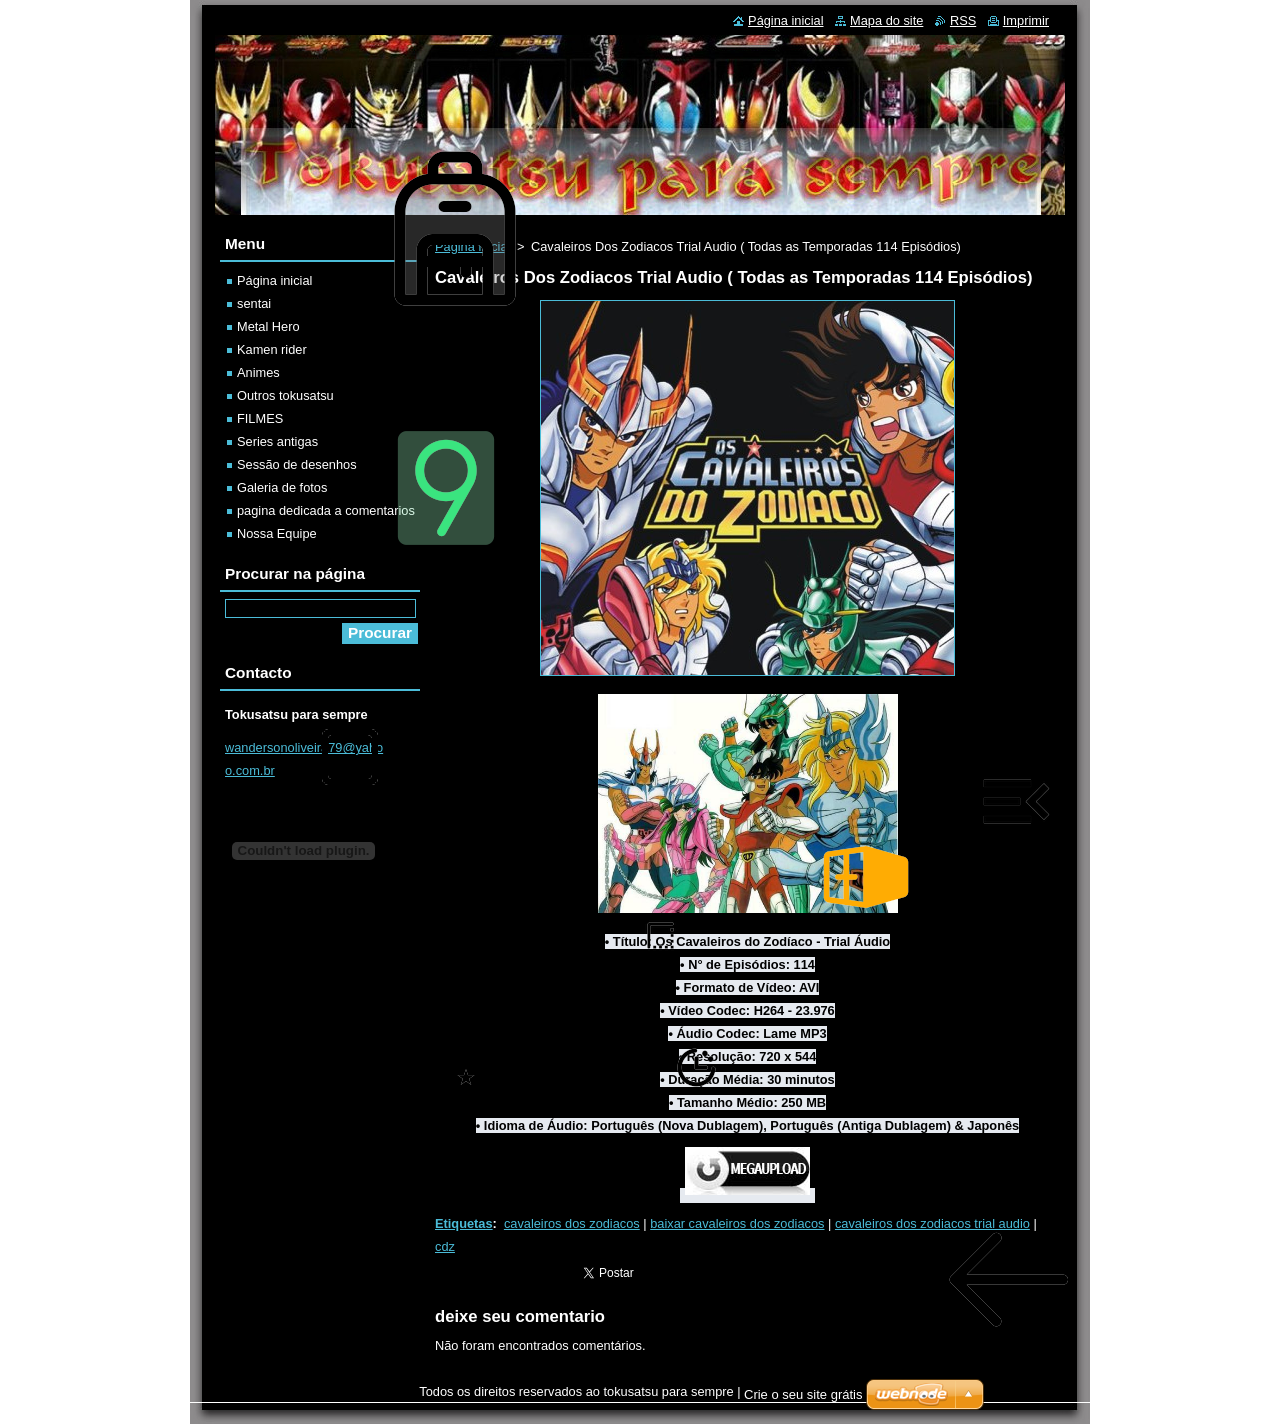 The width and height of the screenshot is (1280, 1424). Describe the element at coordinates (350, 757) in the screenshot. I see `unselected checkbox option` at that location.